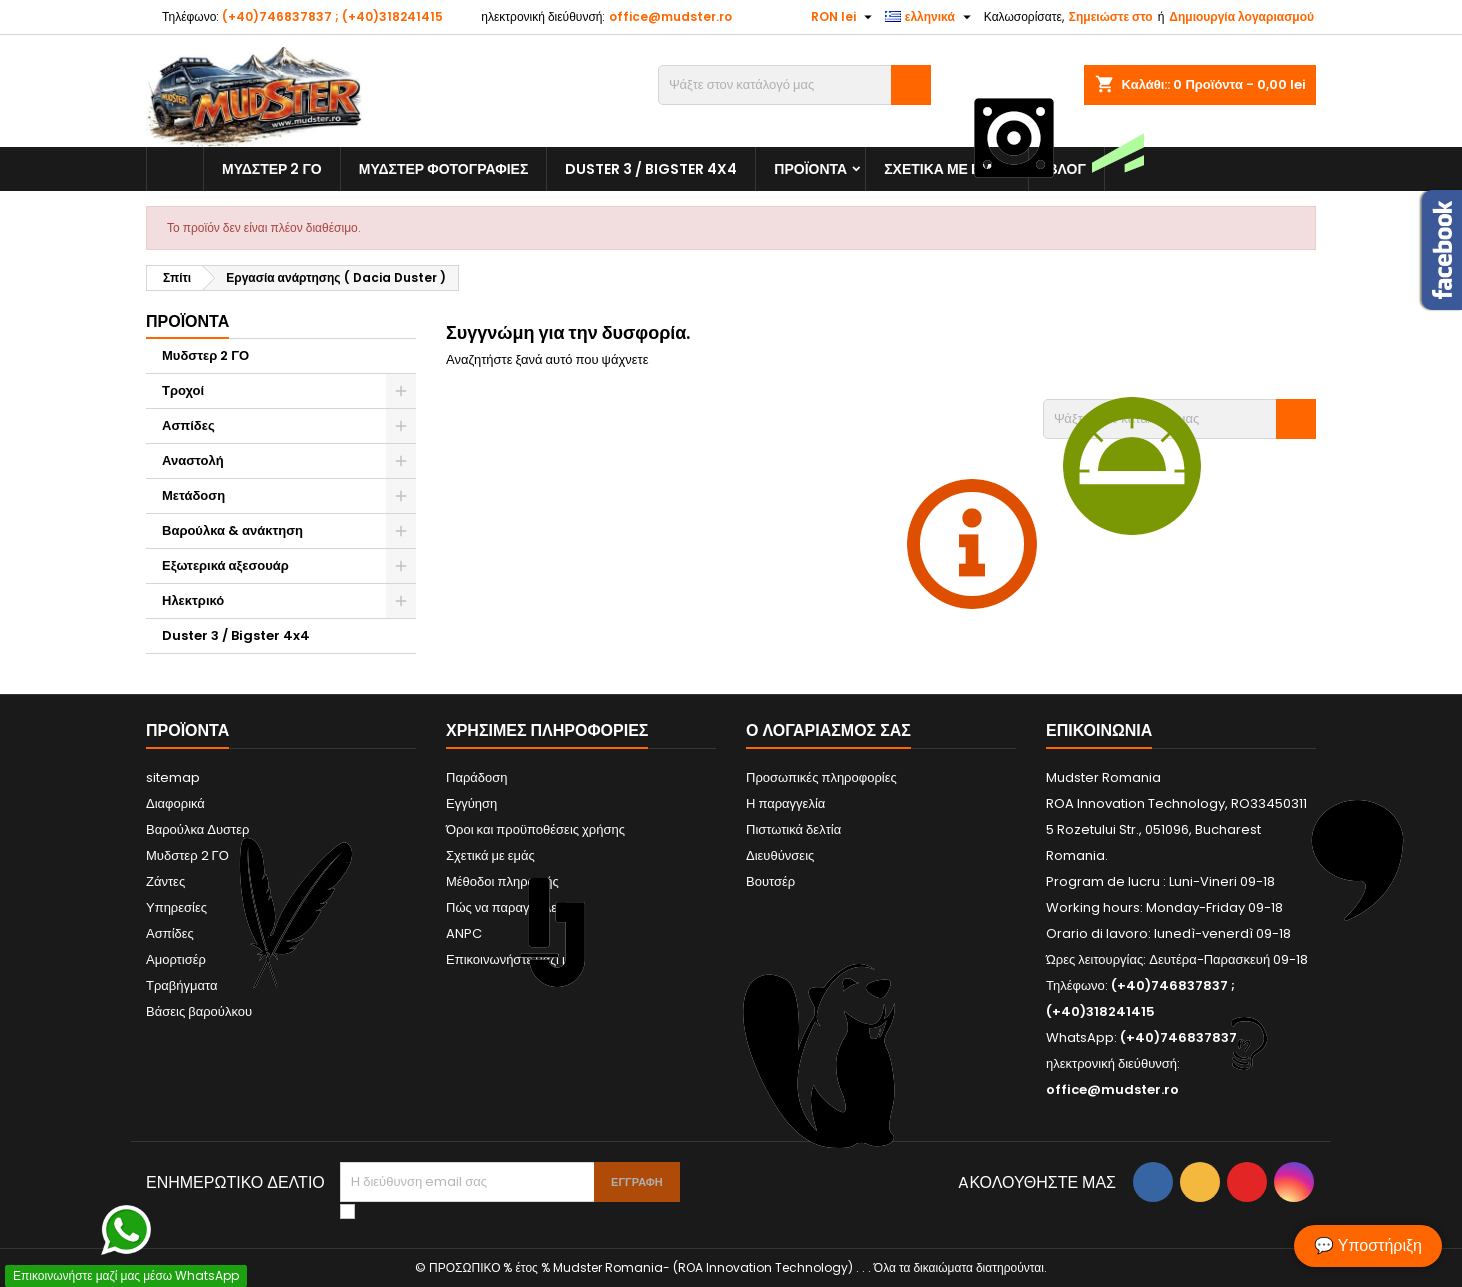 The image size is (1462, 1287). Describe the element at coordinates (296, 913) in the screenshot. I see `apache maven project or build tool` at that location.